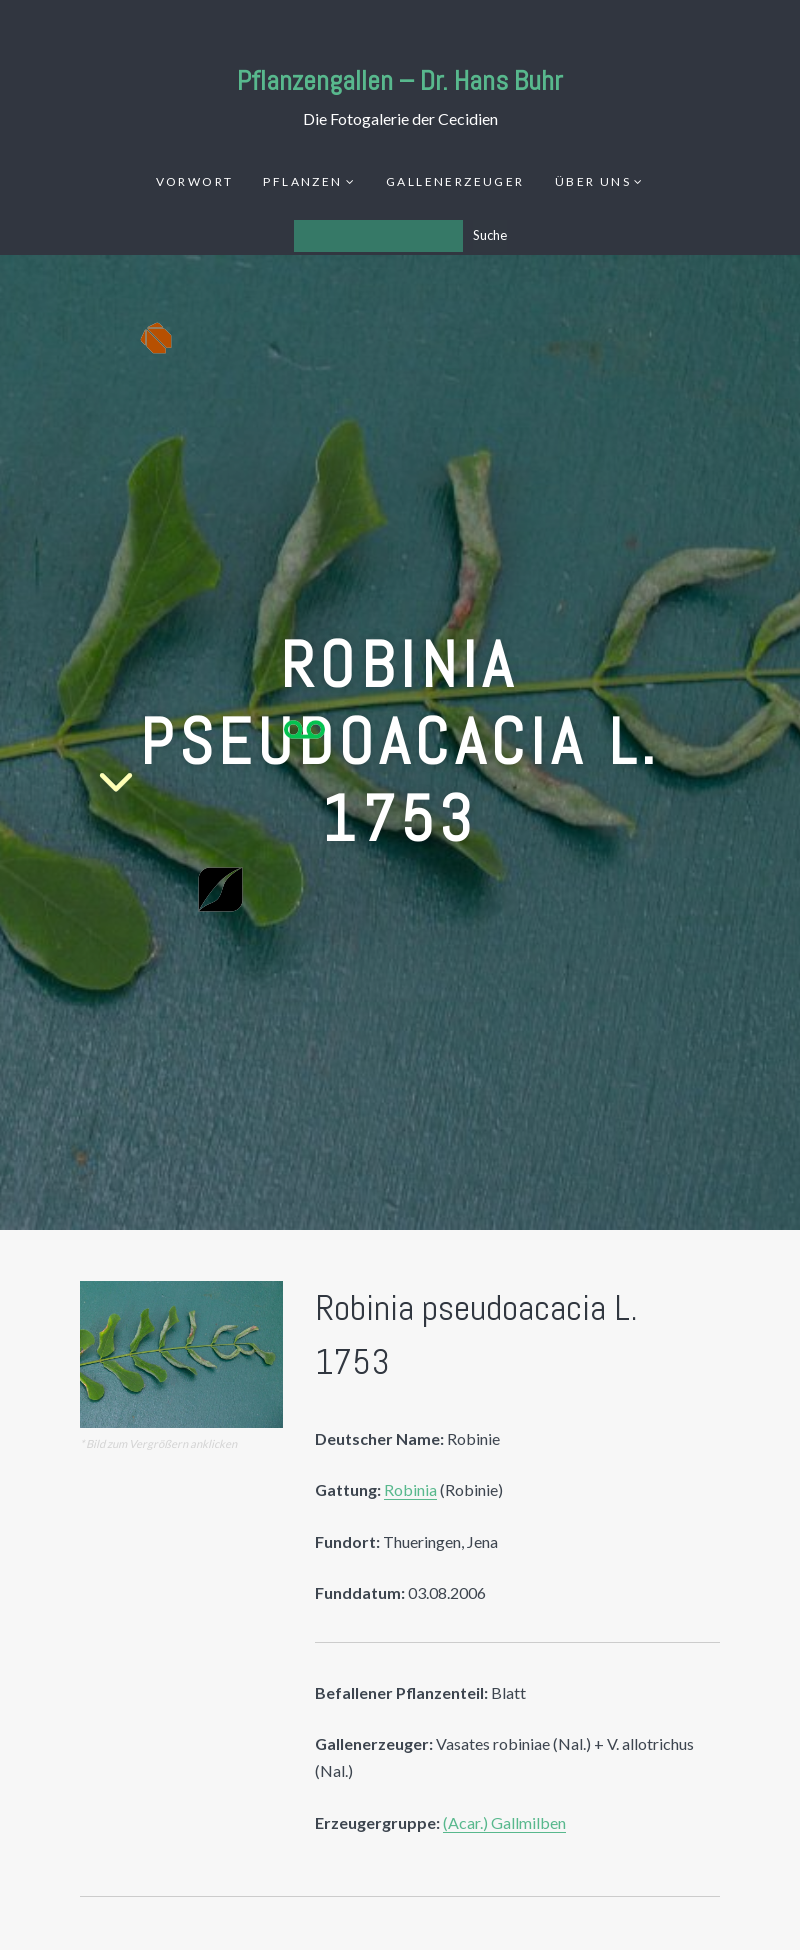 This screenshot has height=1950, width=800. What do you see at coordinates (220, 889) in the screenshot?
I see `pied piper logo` at bounding box center [220, 889].